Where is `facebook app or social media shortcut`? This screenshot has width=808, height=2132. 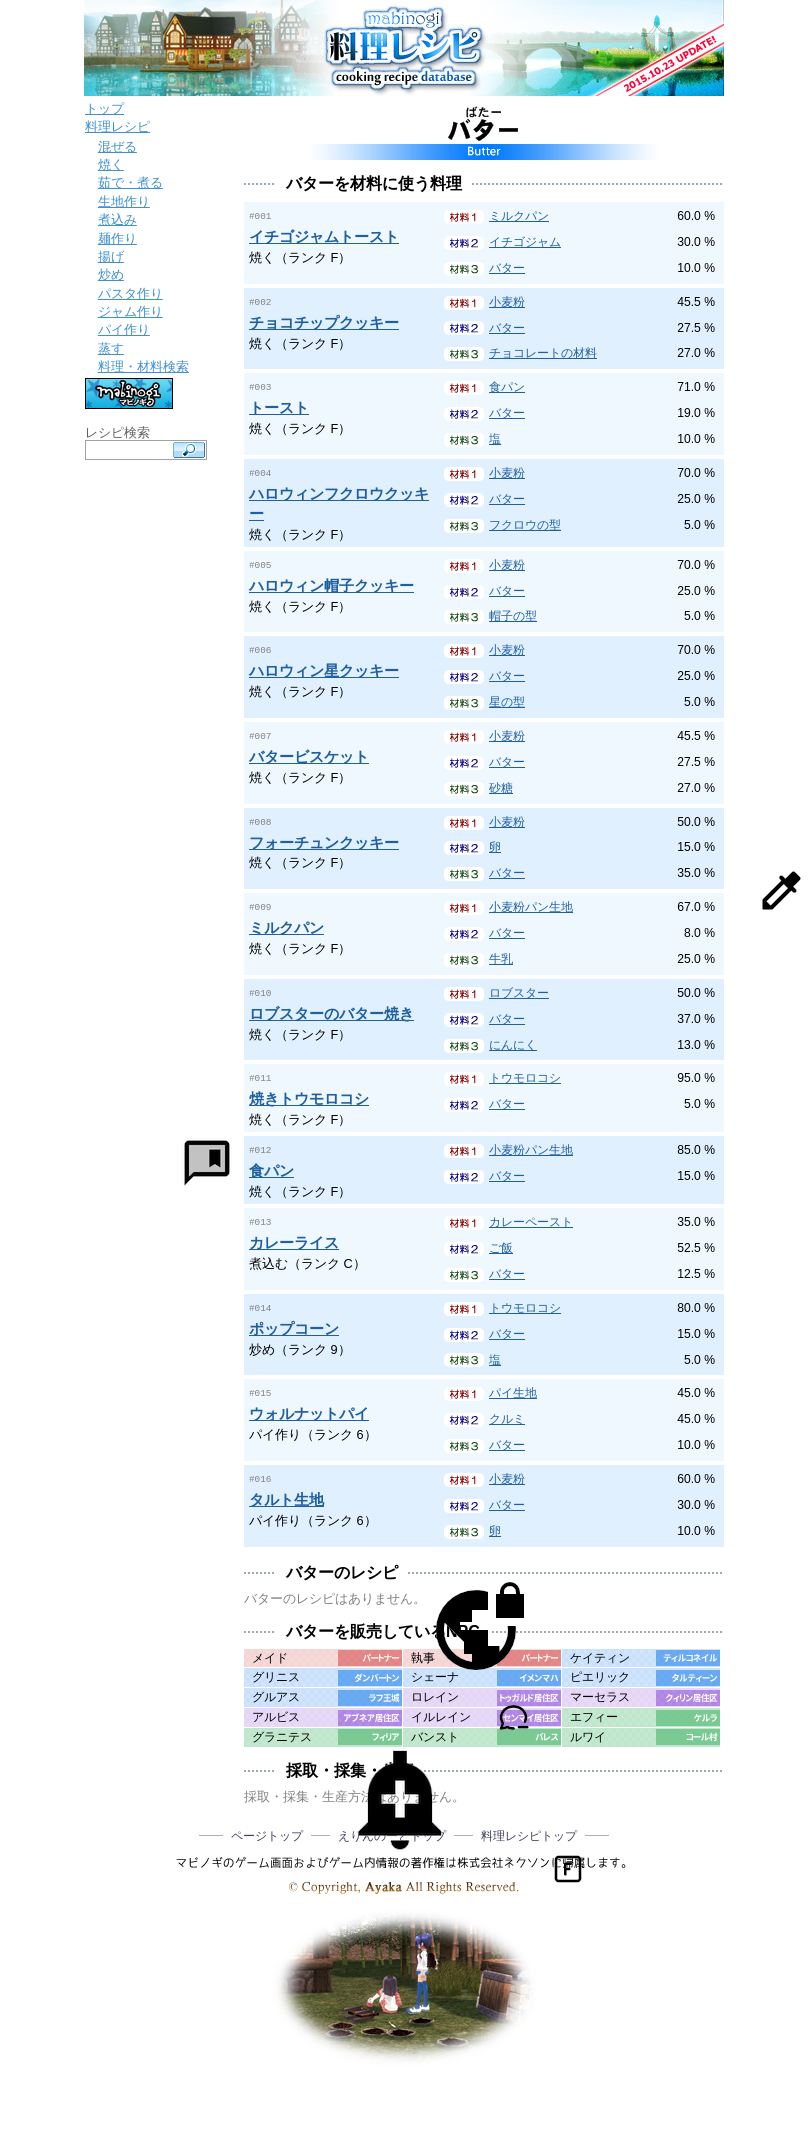
facebook app or social media shortcut is located at coordinates (568, 1869).